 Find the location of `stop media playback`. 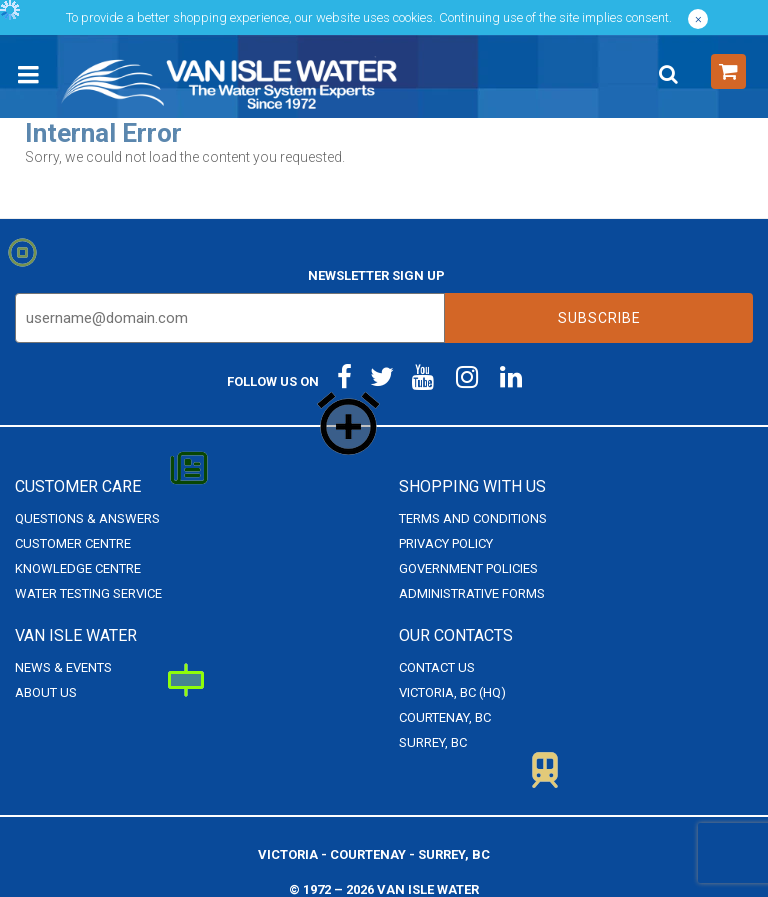

stop media playback is located at coordinates (22, 252).